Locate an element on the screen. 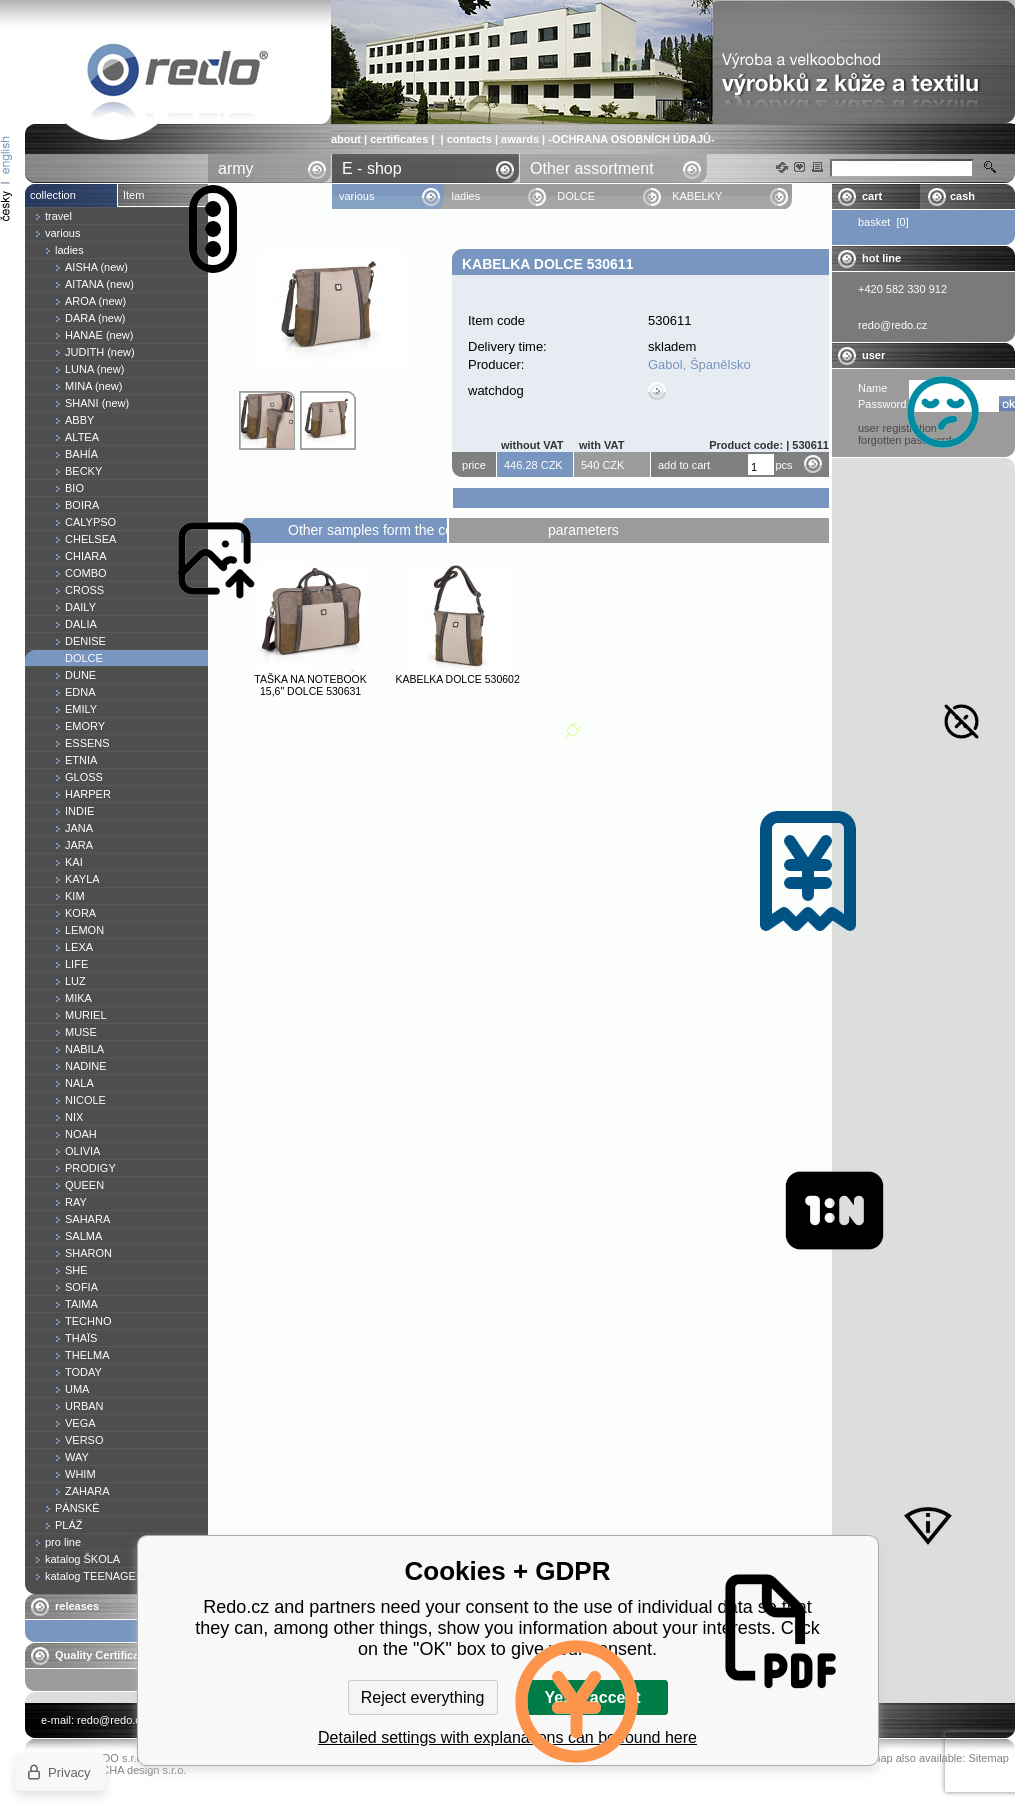 This screenshot has width=1015, height=1806. indicates a one-to-many database relationship is located at coordinates (834, 1210).